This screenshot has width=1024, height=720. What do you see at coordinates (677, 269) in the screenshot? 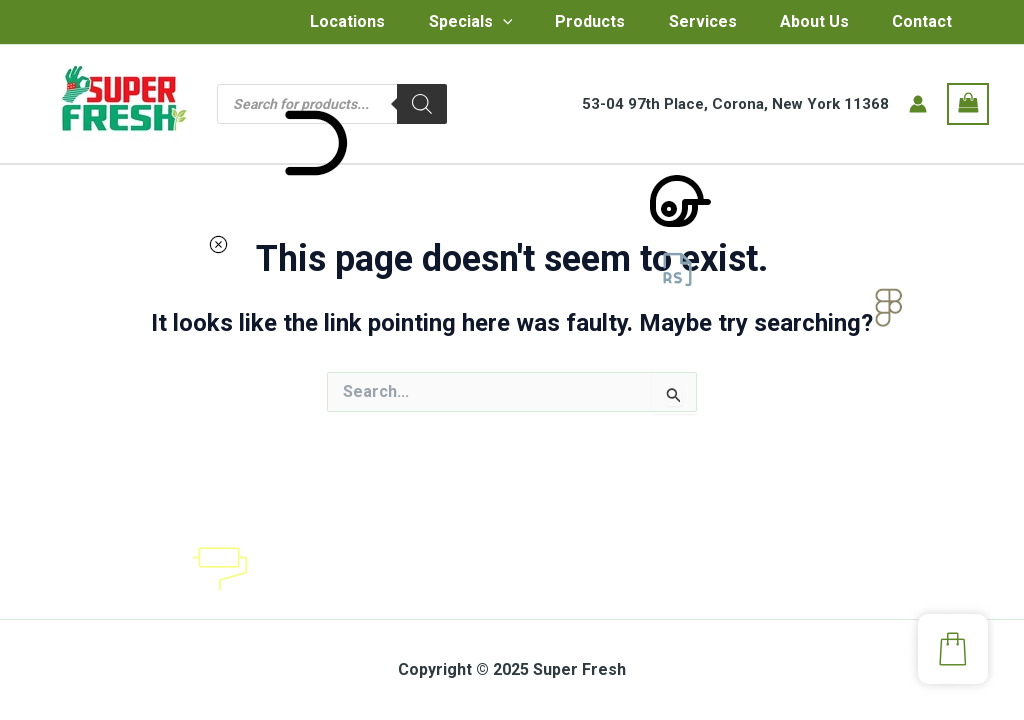
I see `a Rust source code file` at bounding box center [677, 269].